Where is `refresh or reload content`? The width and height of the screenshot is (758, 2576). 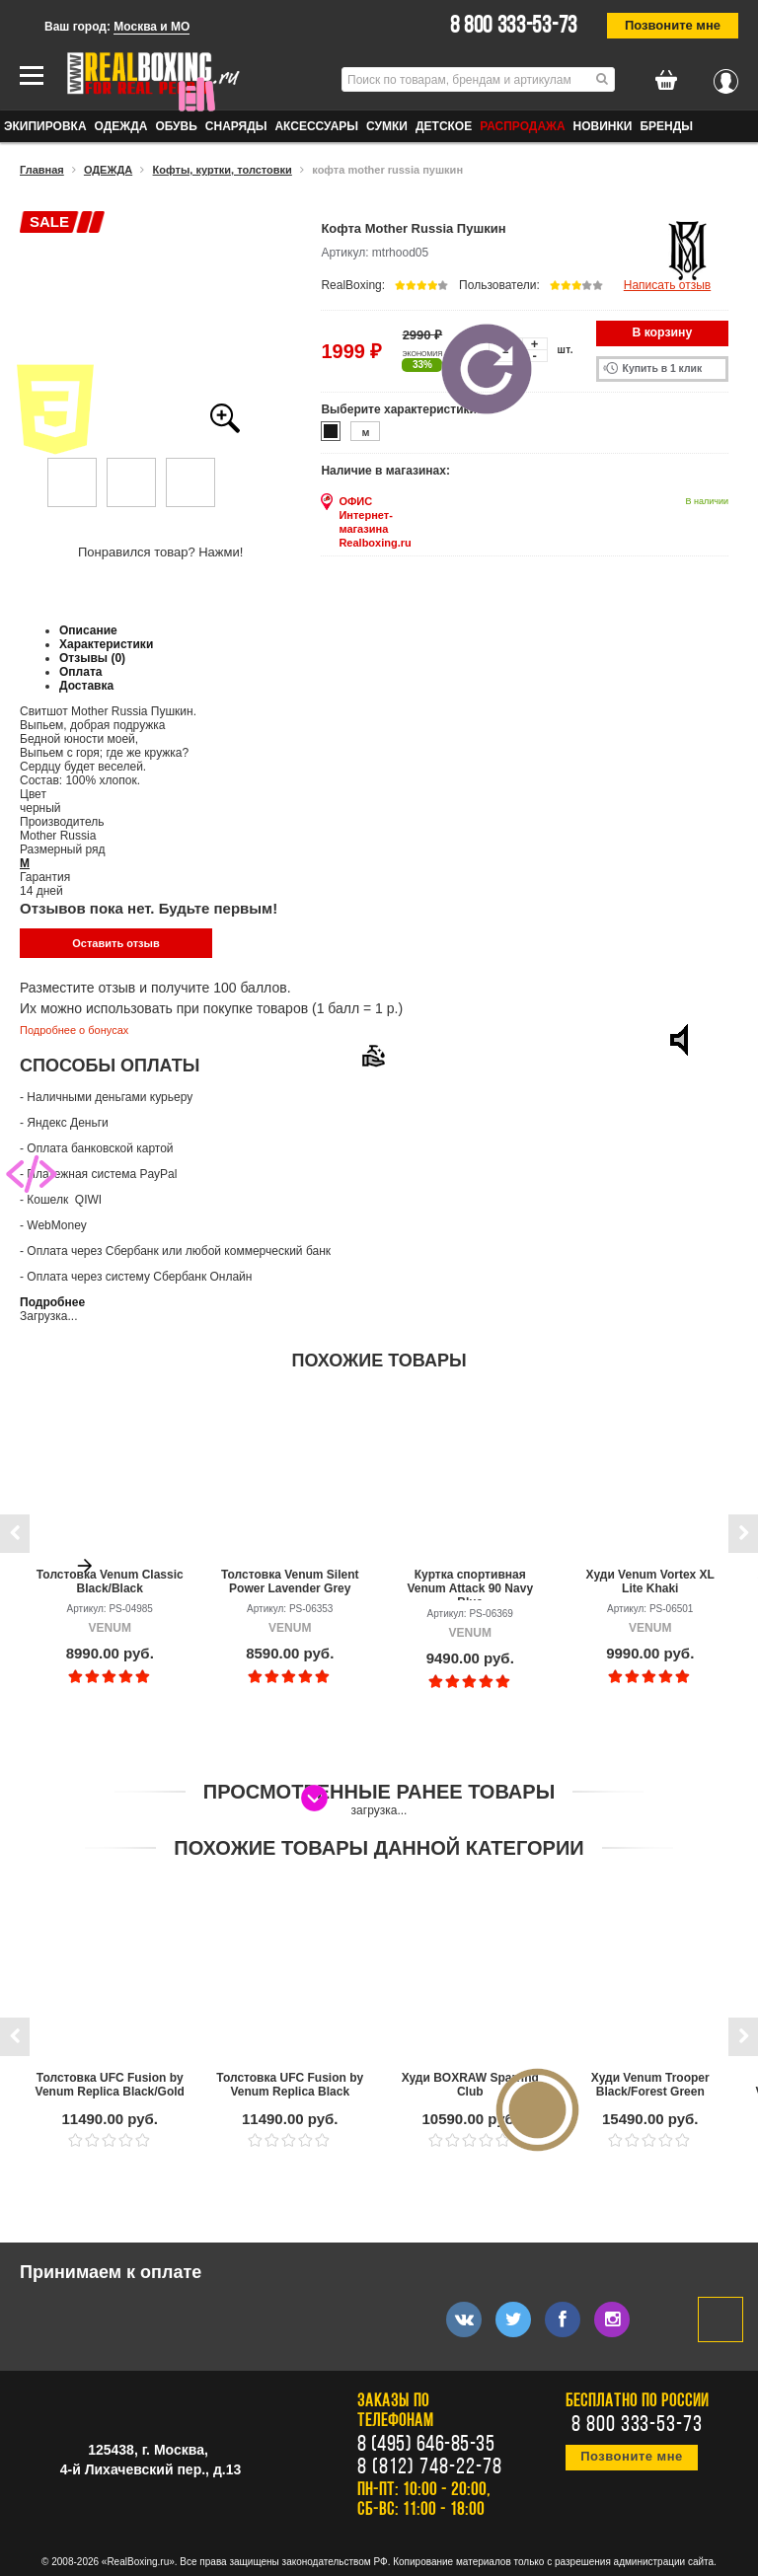 refresh or reload content is located at coordinates (487, 369).